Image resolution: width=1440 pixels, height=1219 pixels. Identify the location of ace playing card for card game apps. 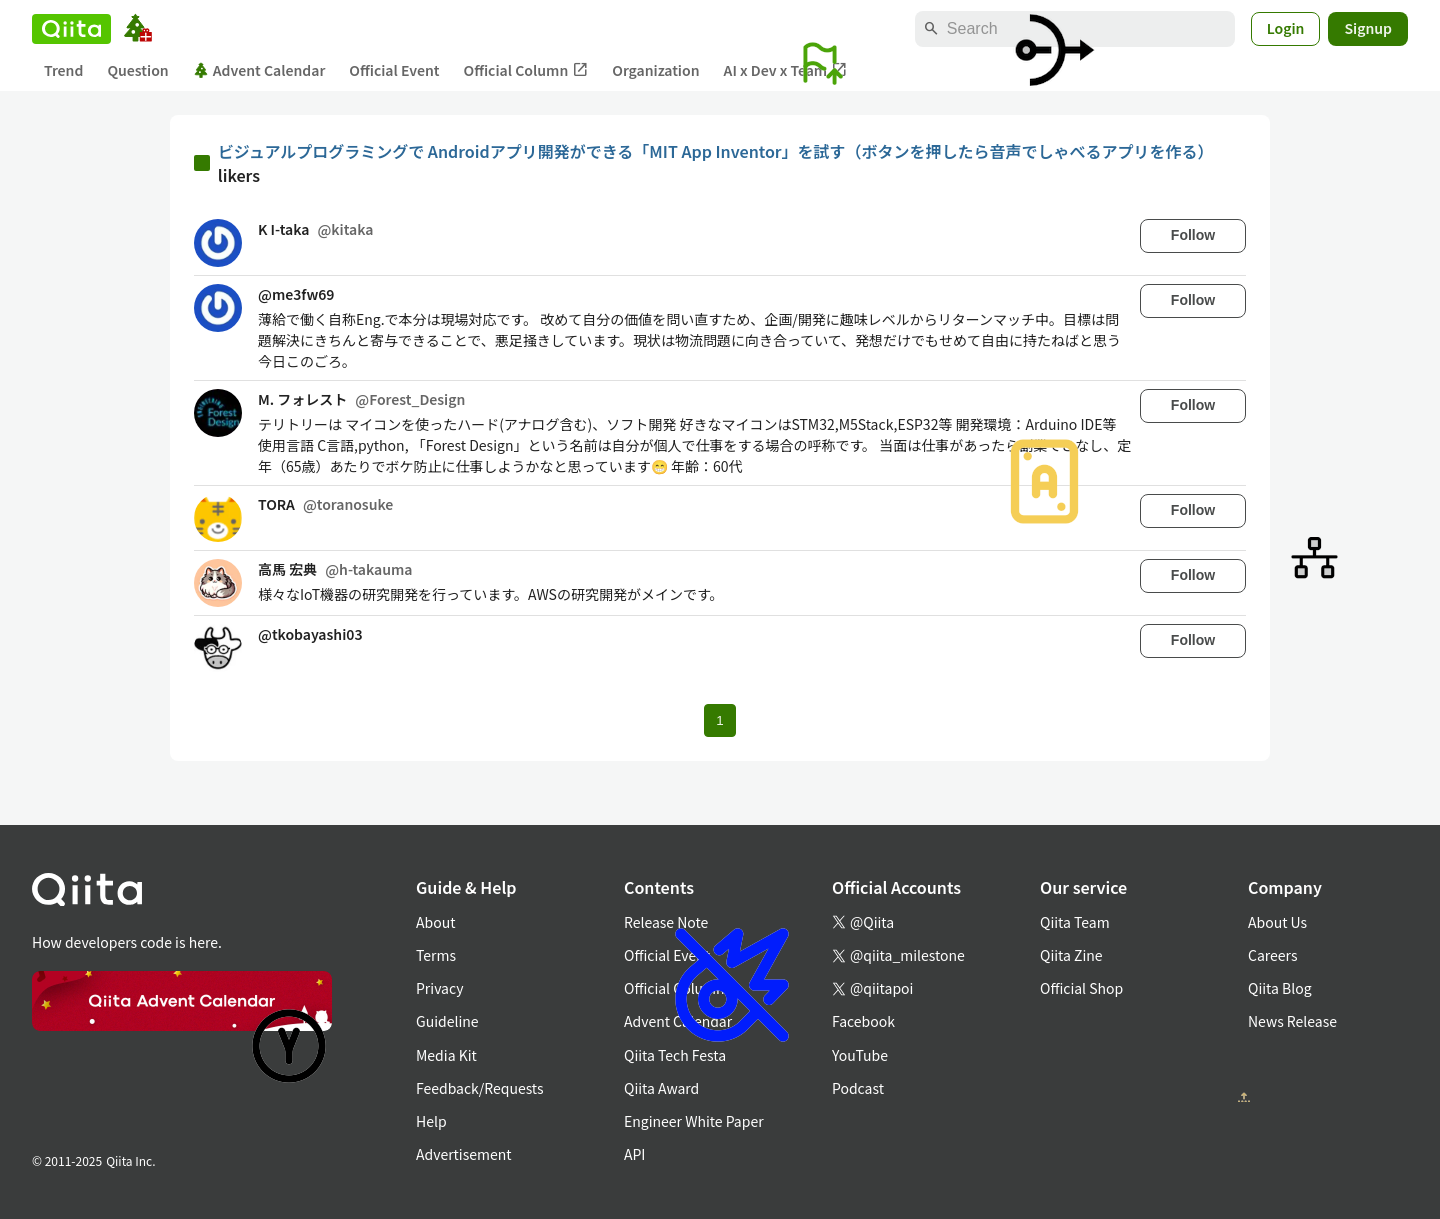
(1044, 481).